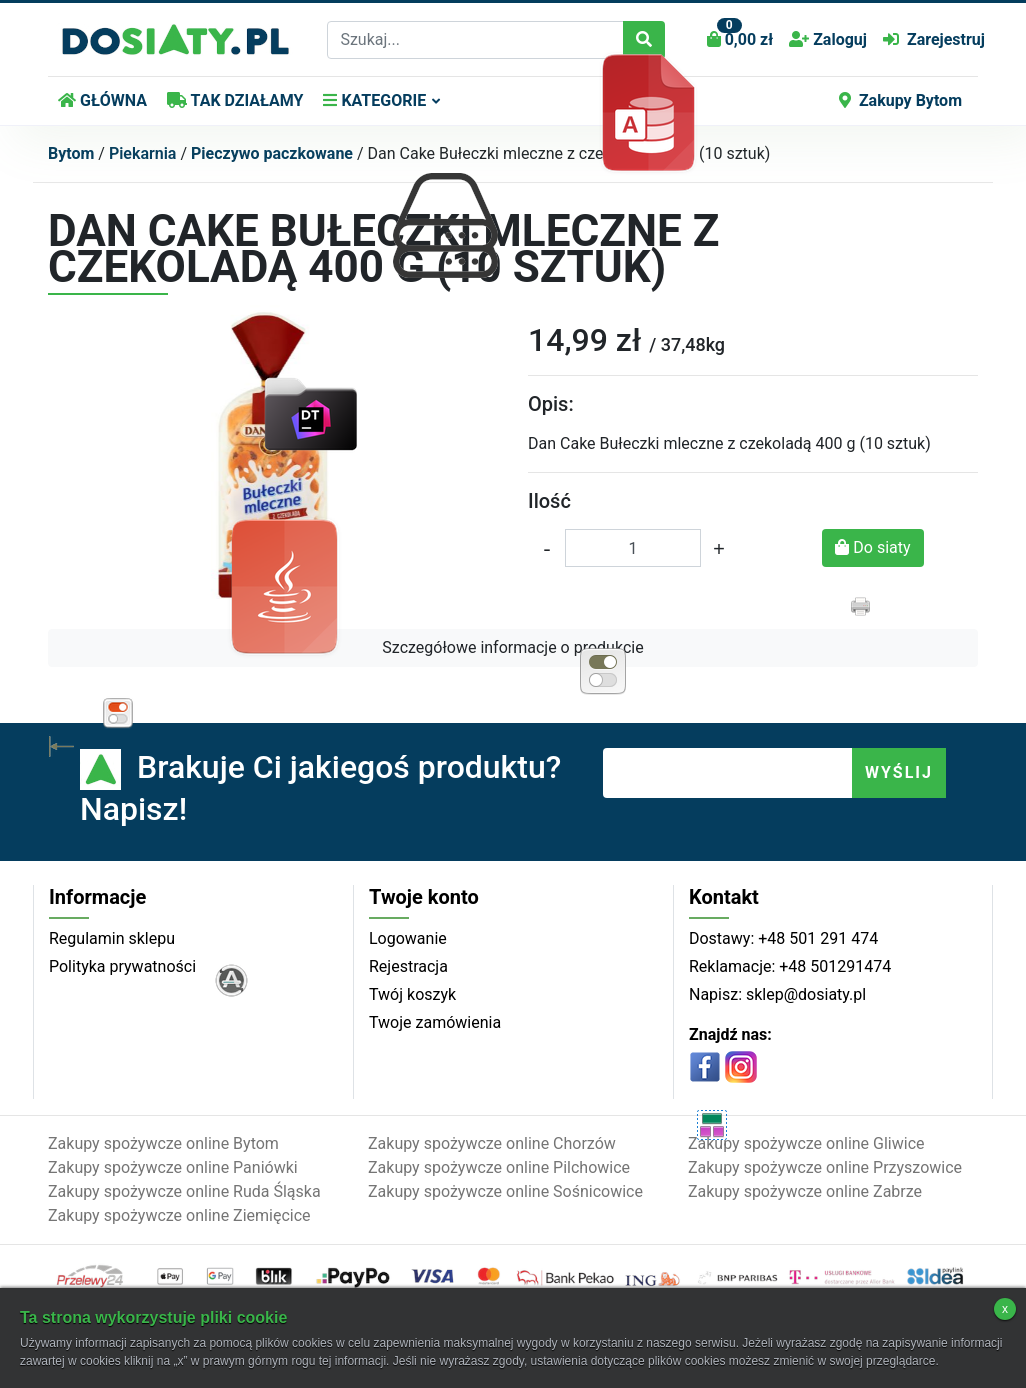 This screenshot has height=1388, width=1026. Describe the element at coordinates (231, 980) in the screenshot. I see `check for system software updates` at that location.